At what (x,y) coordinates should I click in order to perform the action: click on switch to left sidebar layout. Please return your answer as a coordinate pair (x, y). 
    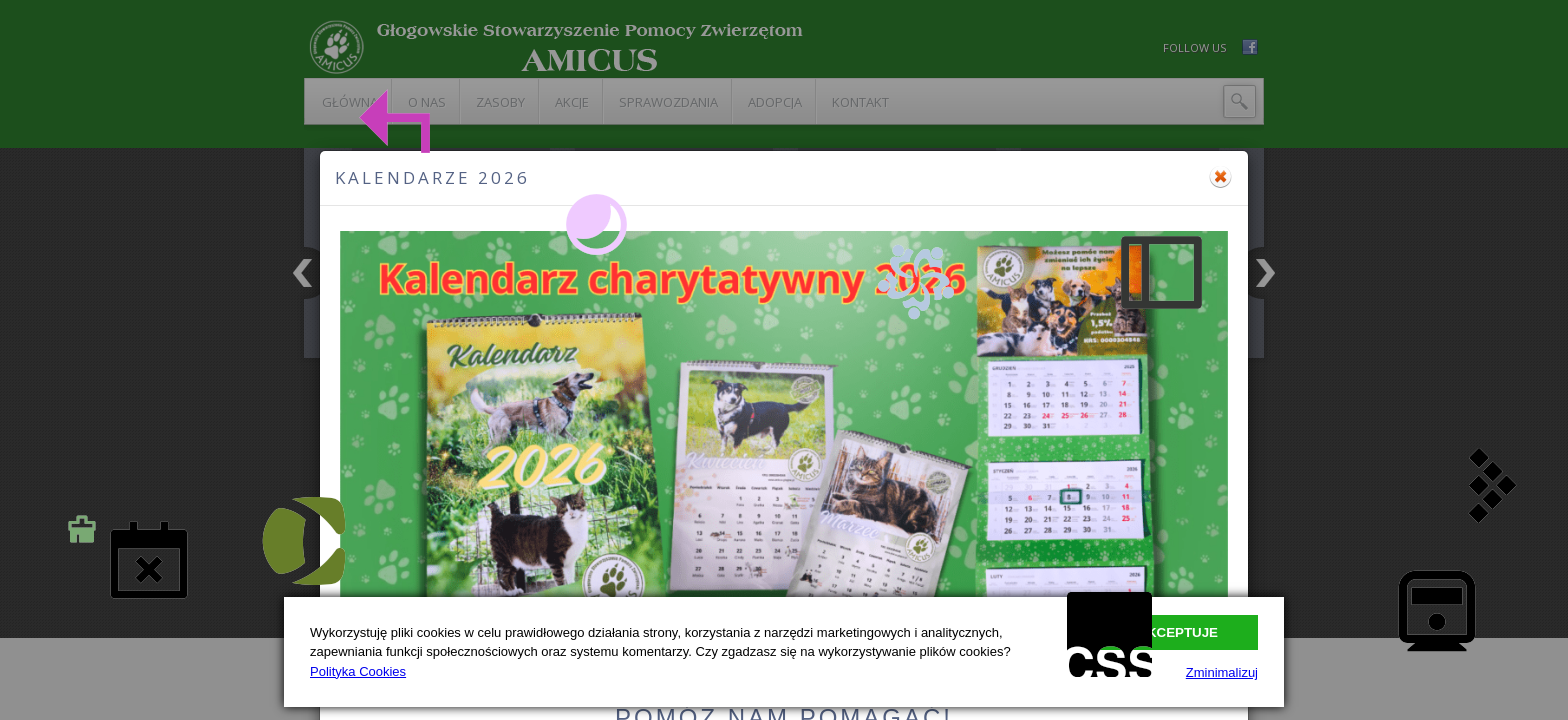
    Looking at the image, I should click on (1161, 272).